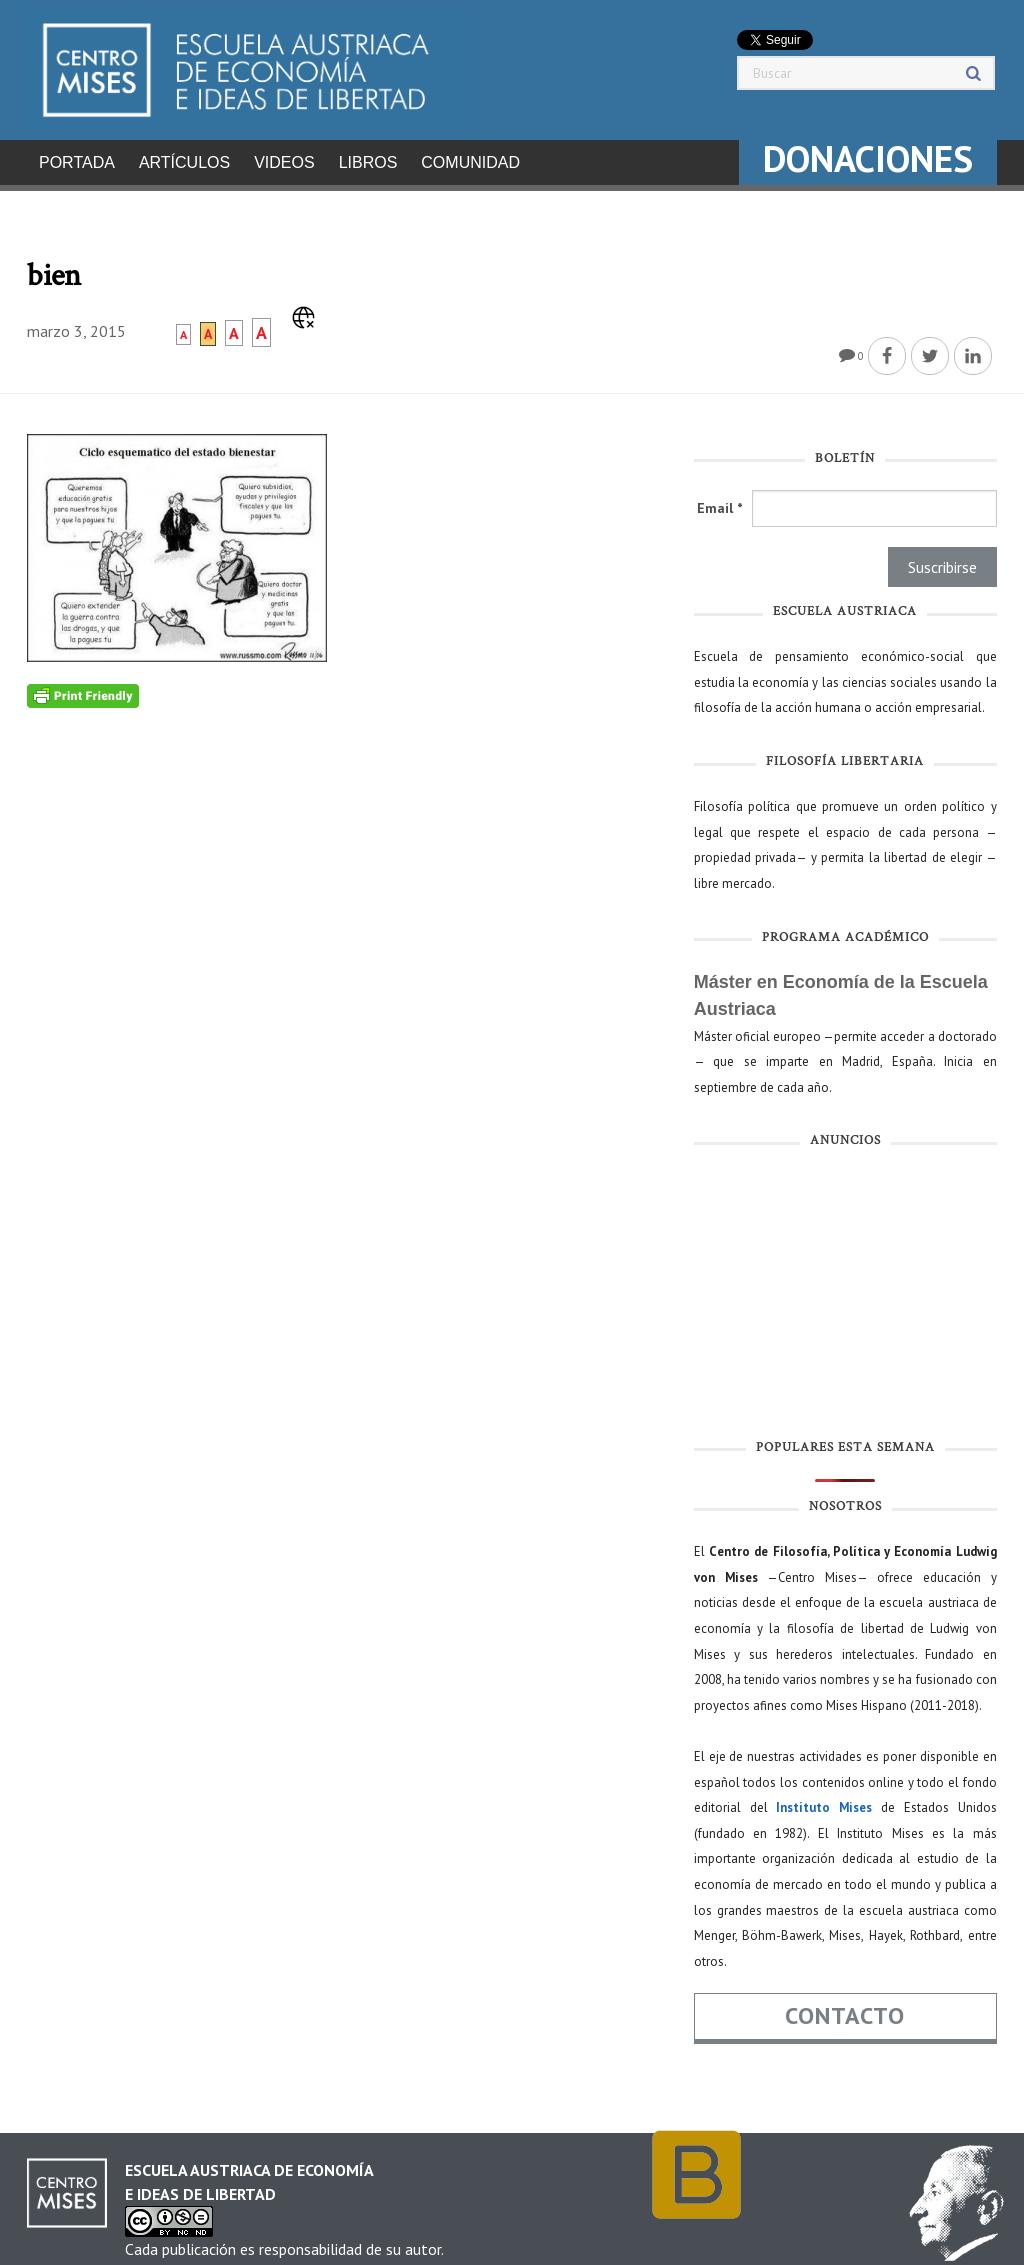  What do you see at coordinates (696, 2174) in the screenshot?
I see `apply bold formatting to selected text` at bounding box center [696, 2174].